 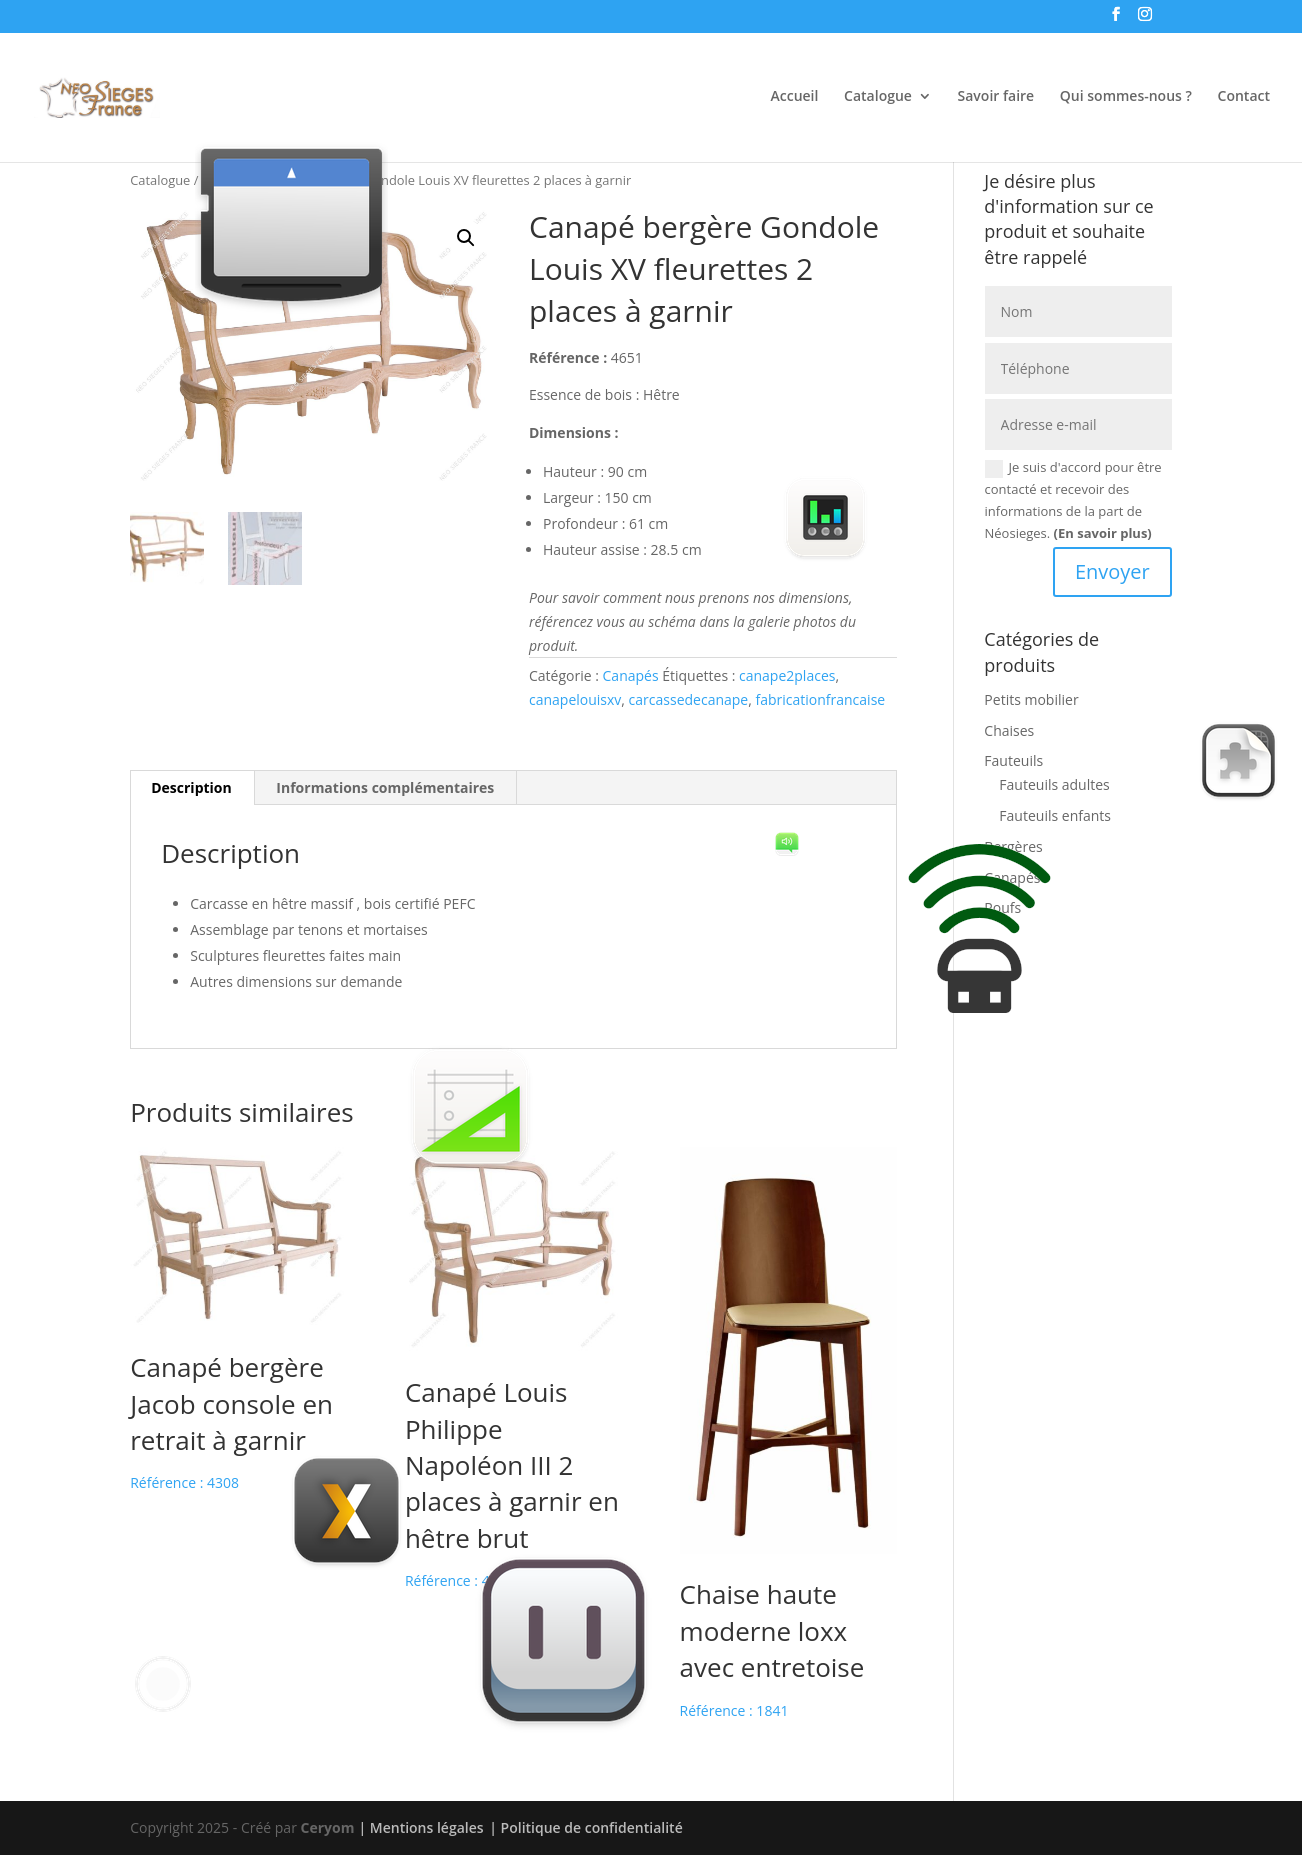 What do you see at coordinates (1238, 760) in the screenshot?
I see `open libreoffice templates` at bounding box center [1238, 760].